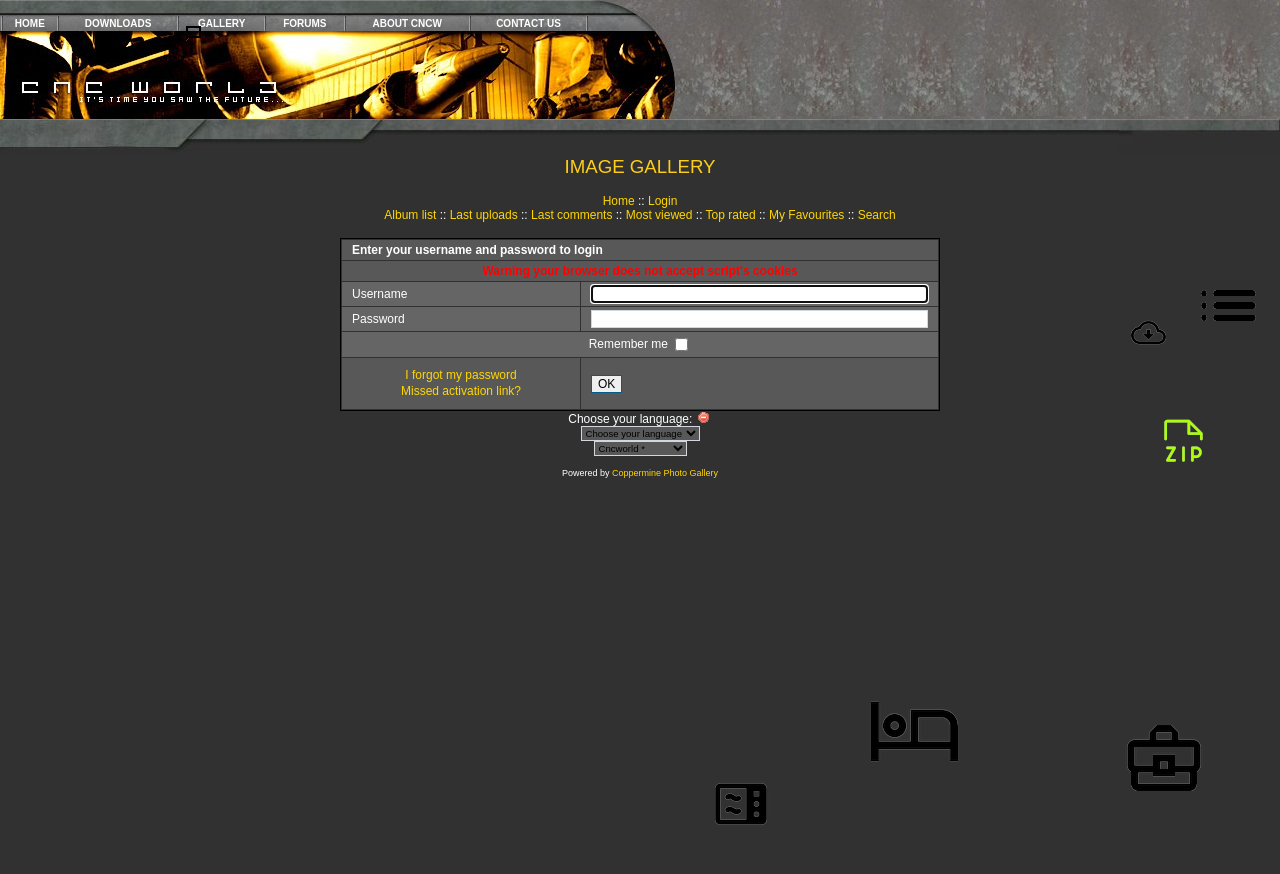  I want to click on access work or business-related features, so click(1164, 758).